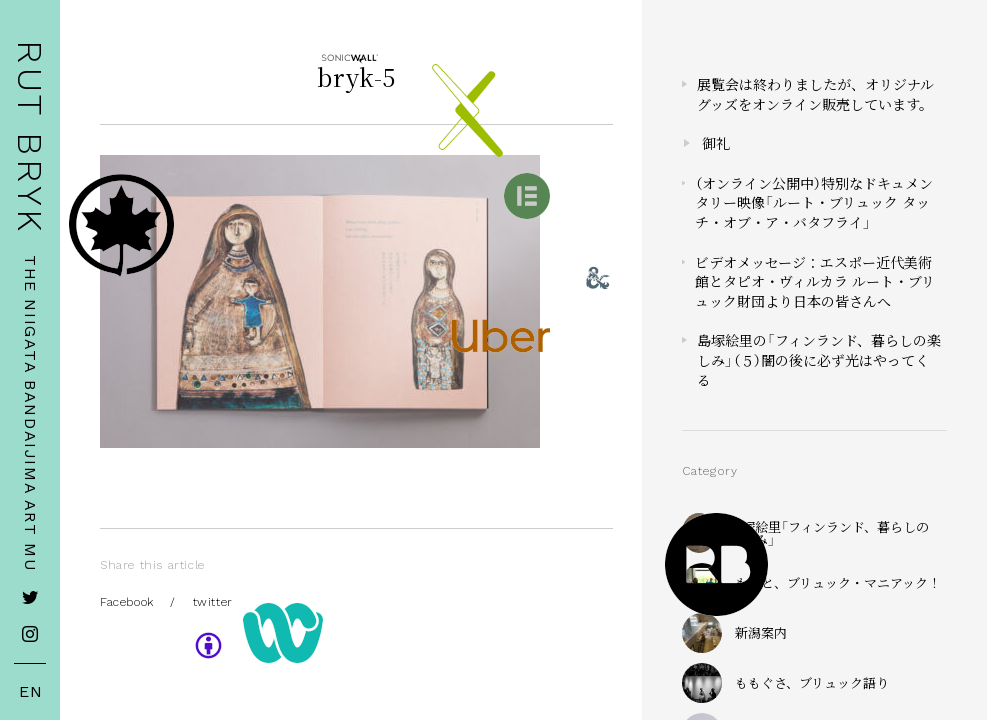  I want to click on open the Air Canada app or website, so click(121, 225).